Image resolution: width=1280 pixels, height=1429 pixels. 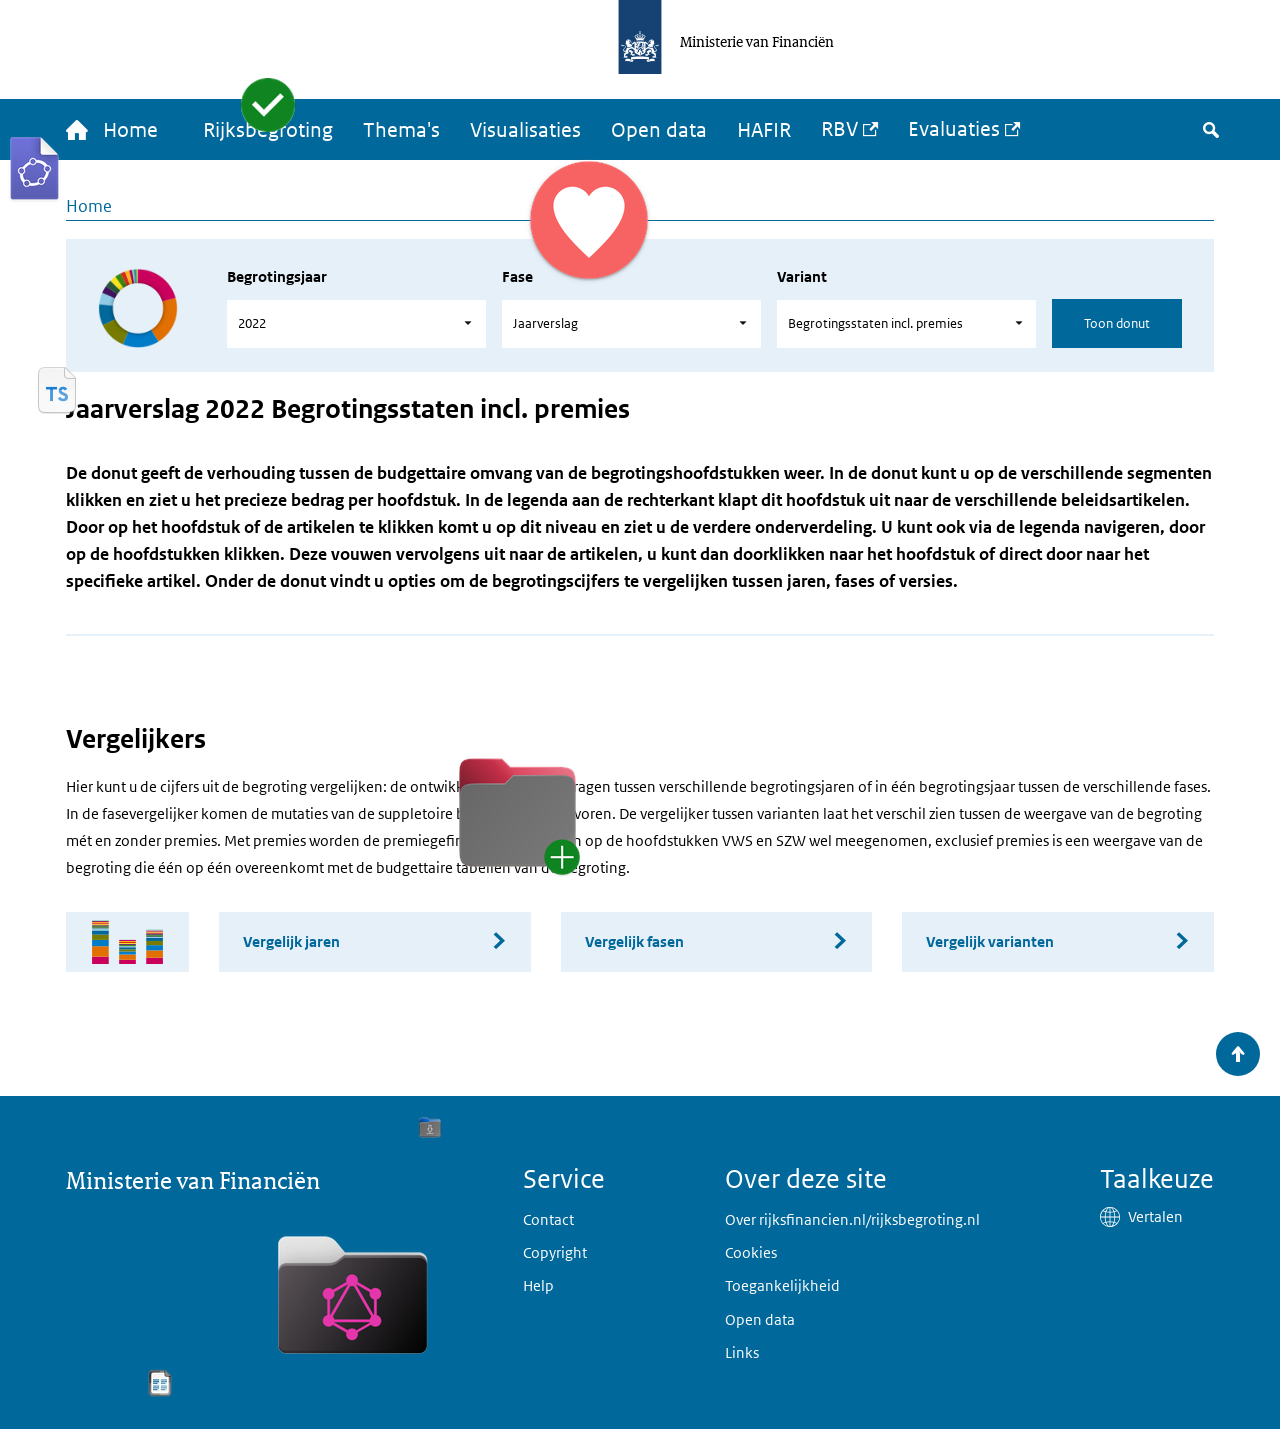 I want to click on libreoffice master document file type, so click(x=160, y=1383).